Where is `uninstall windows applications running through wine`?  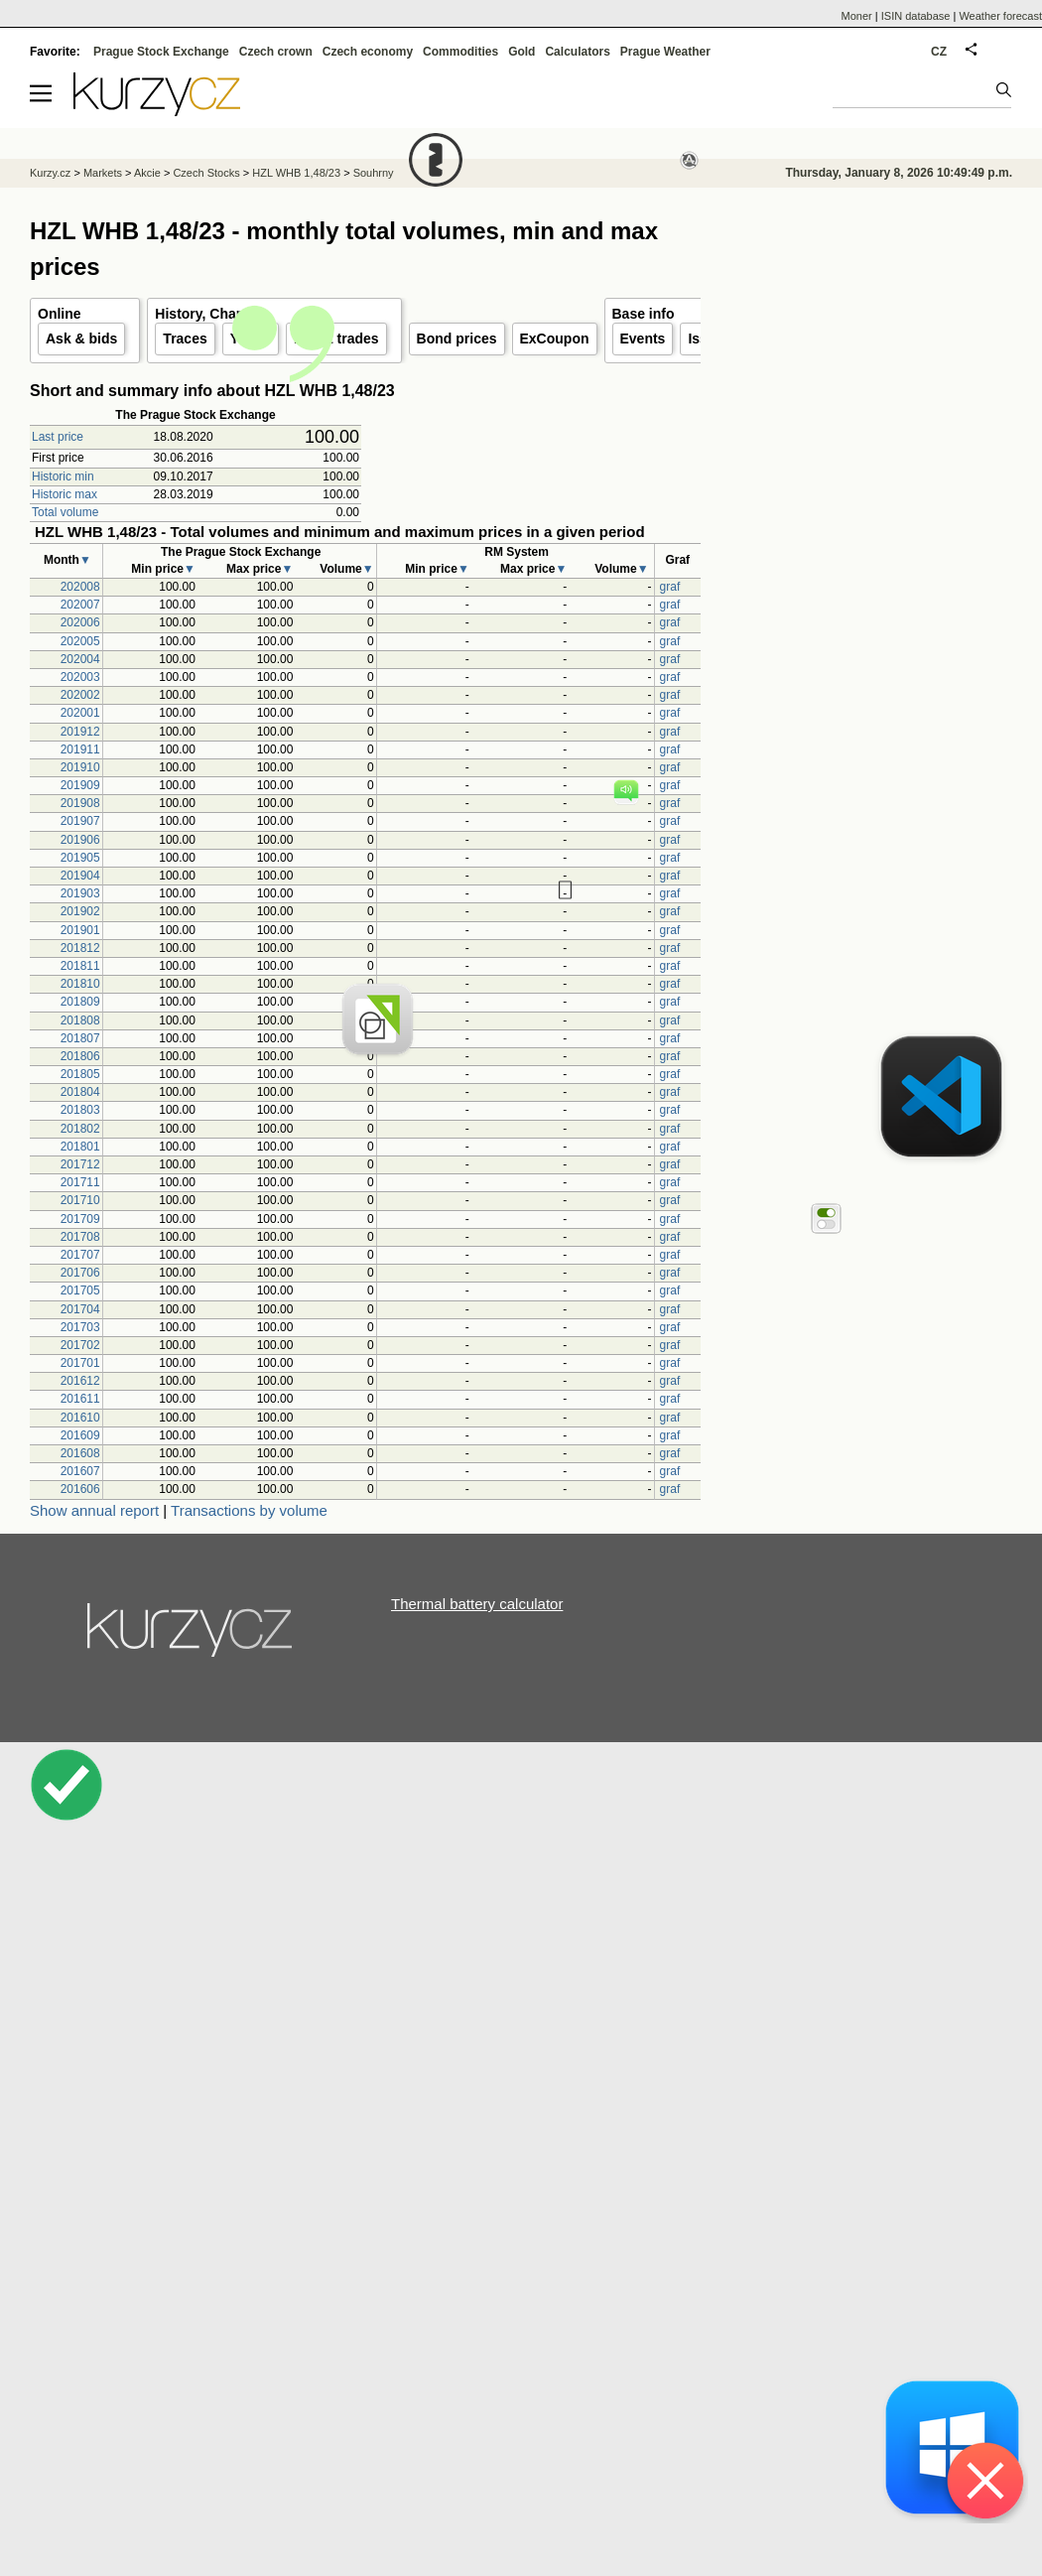 uninstall windows applications running through wine is located at coordinates (952, 2447).